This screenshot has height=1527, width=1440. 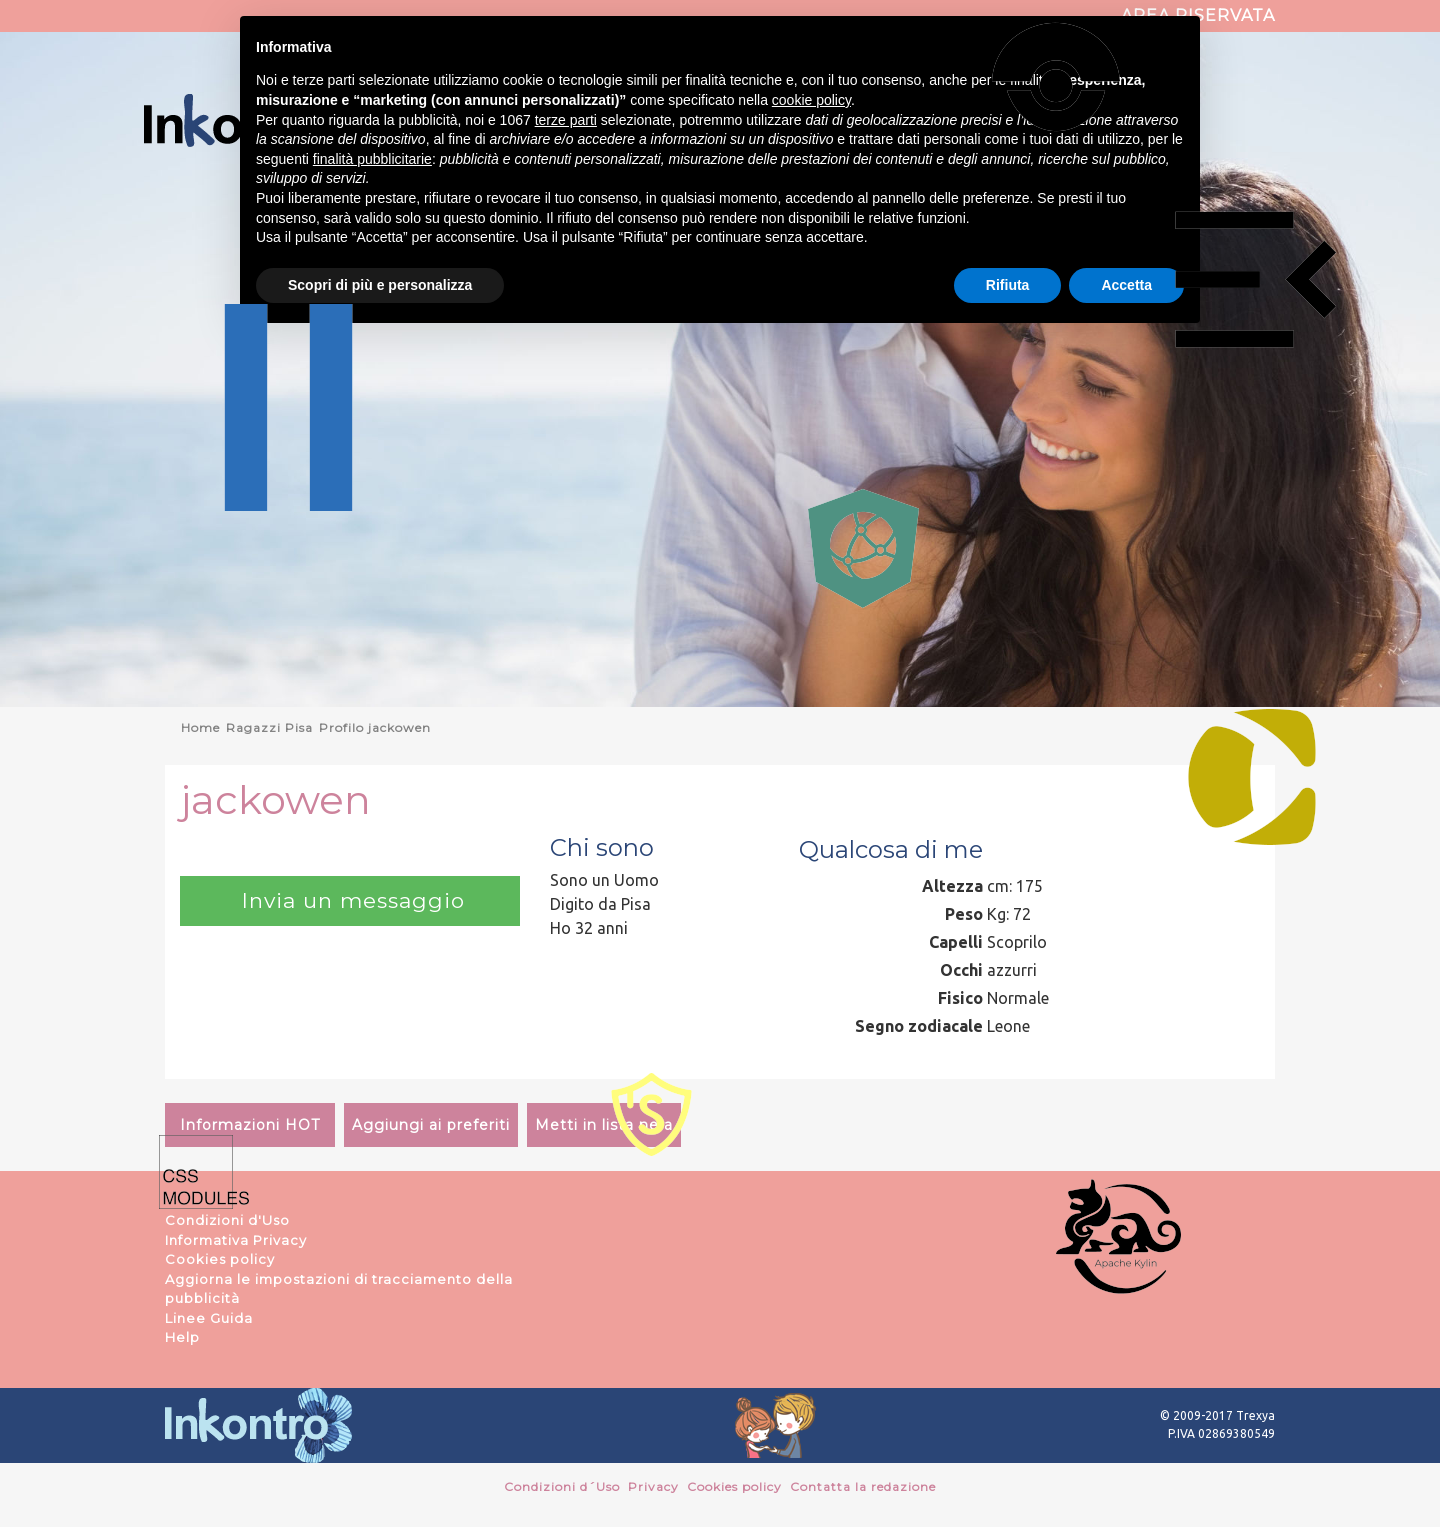 What do you see at coordinates (1251, 279) in the screenshot?
I see `collapse sidebar or navigation panel` at bounding box center [1251, 279].